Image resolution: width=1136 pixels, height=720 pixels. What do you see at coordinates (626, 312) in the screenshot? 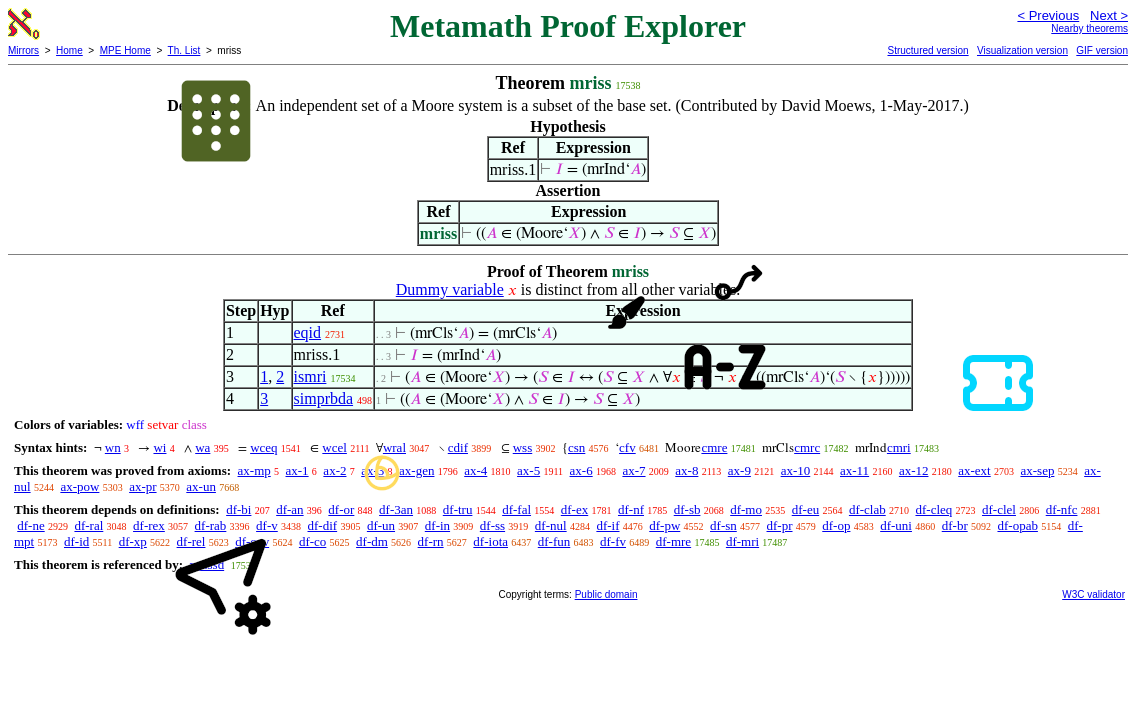
I see `access drawing or painting tools` at bounding box center [626, 312].